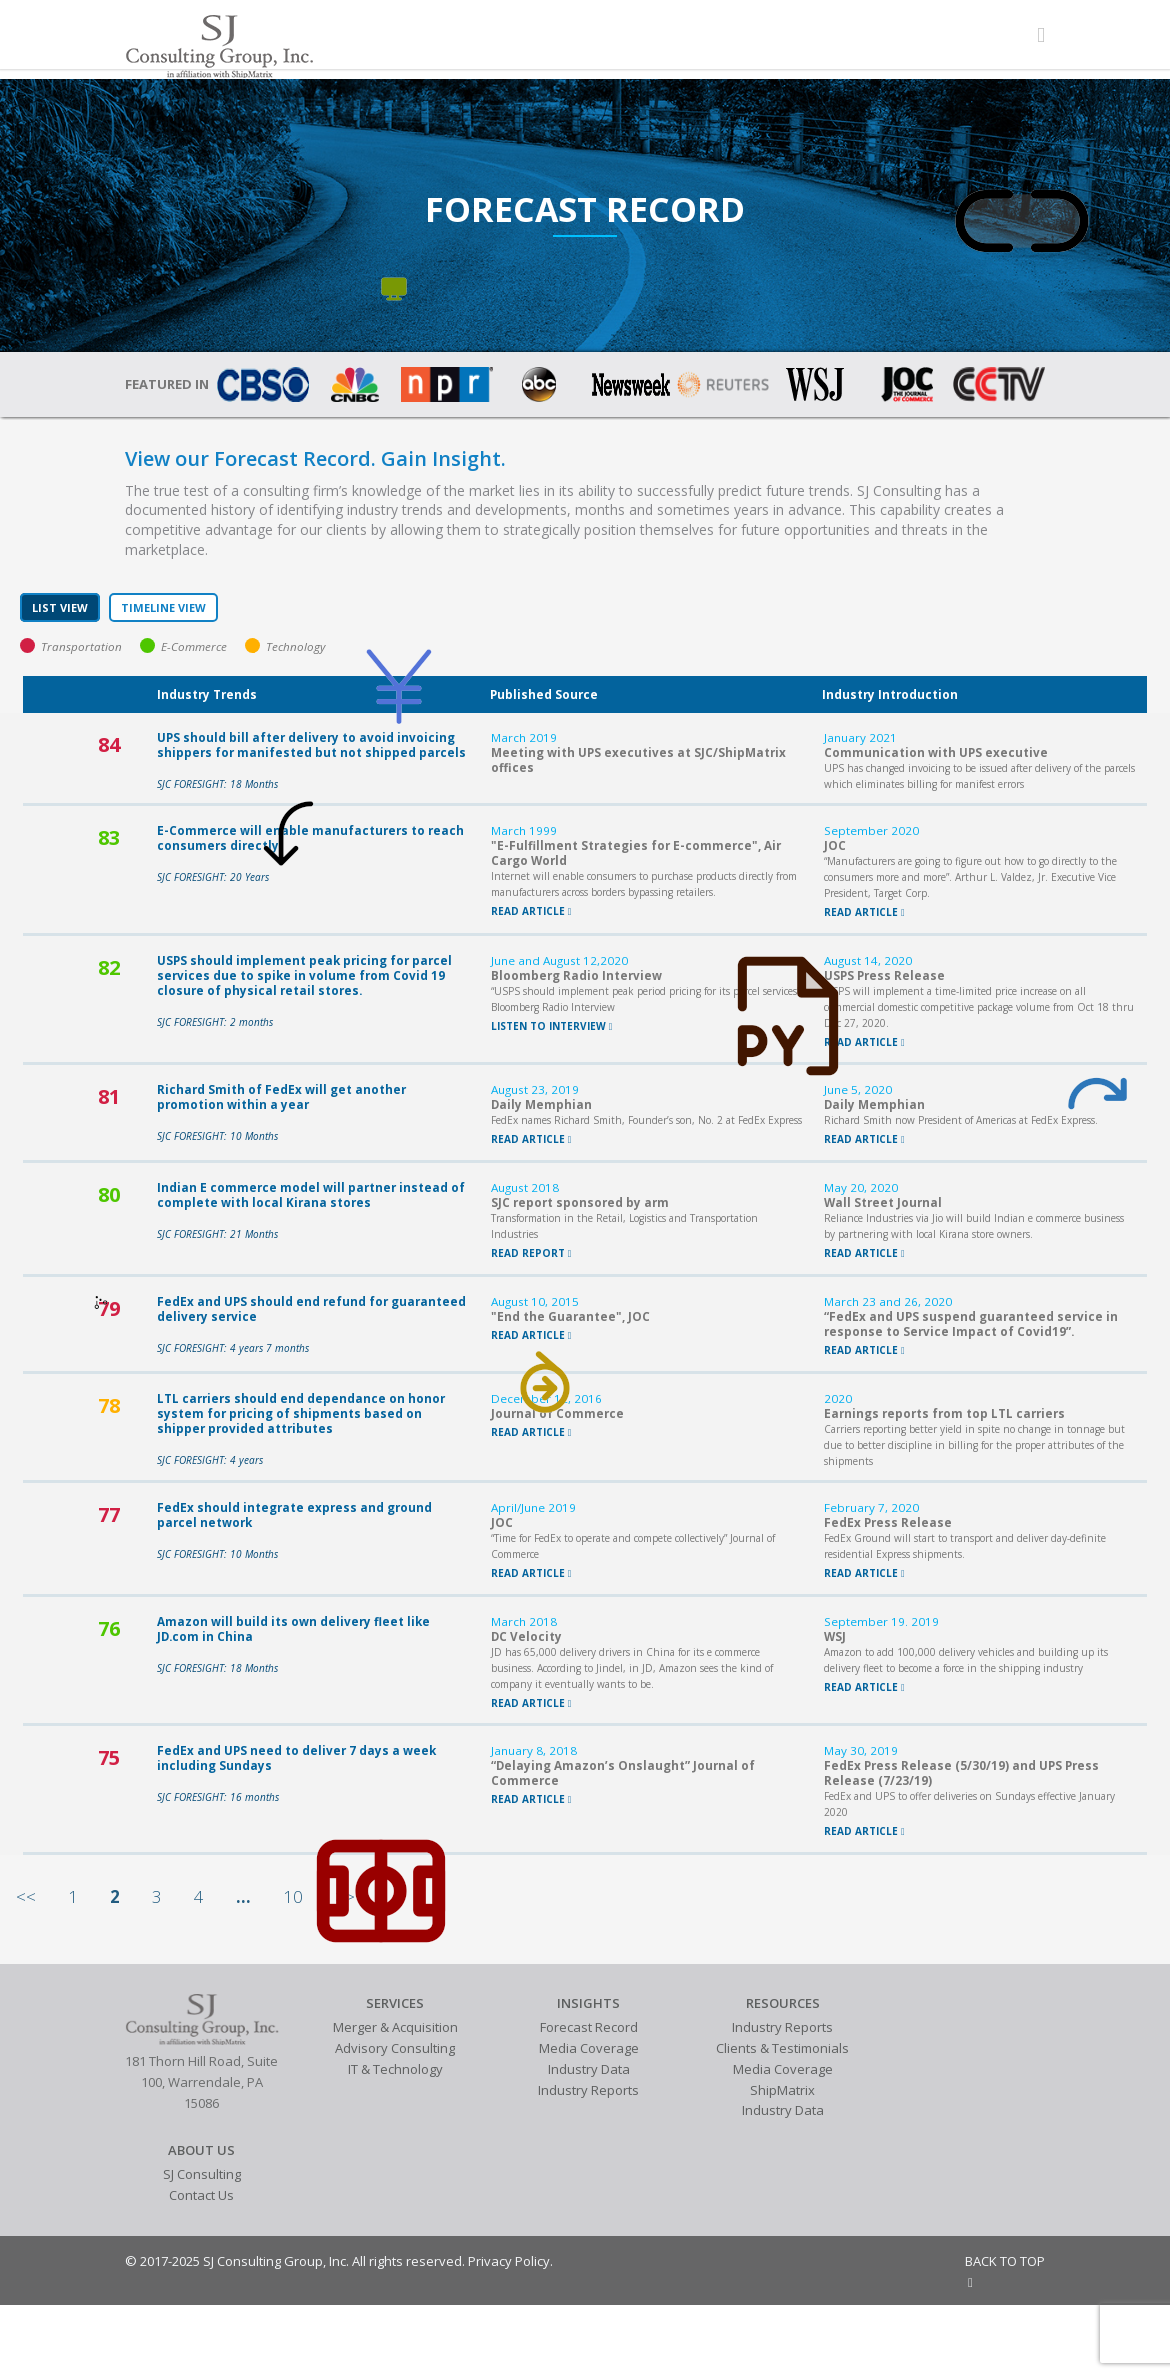  I want to click on switch to desktop view, so click(394, 289).